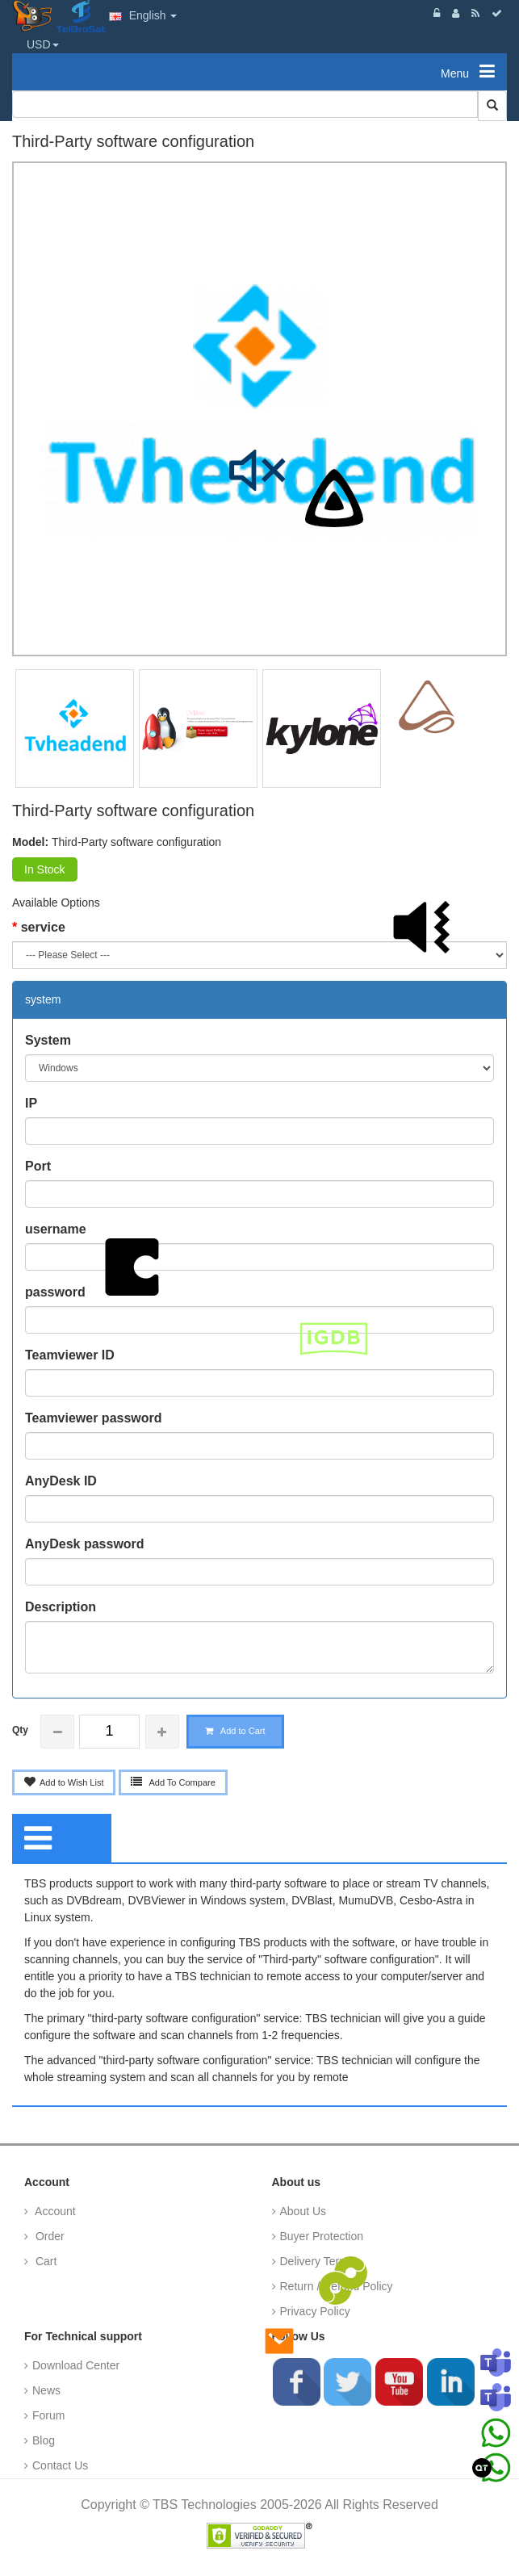  I want to click on mobx-state-tree library logo, so click(426, 706).